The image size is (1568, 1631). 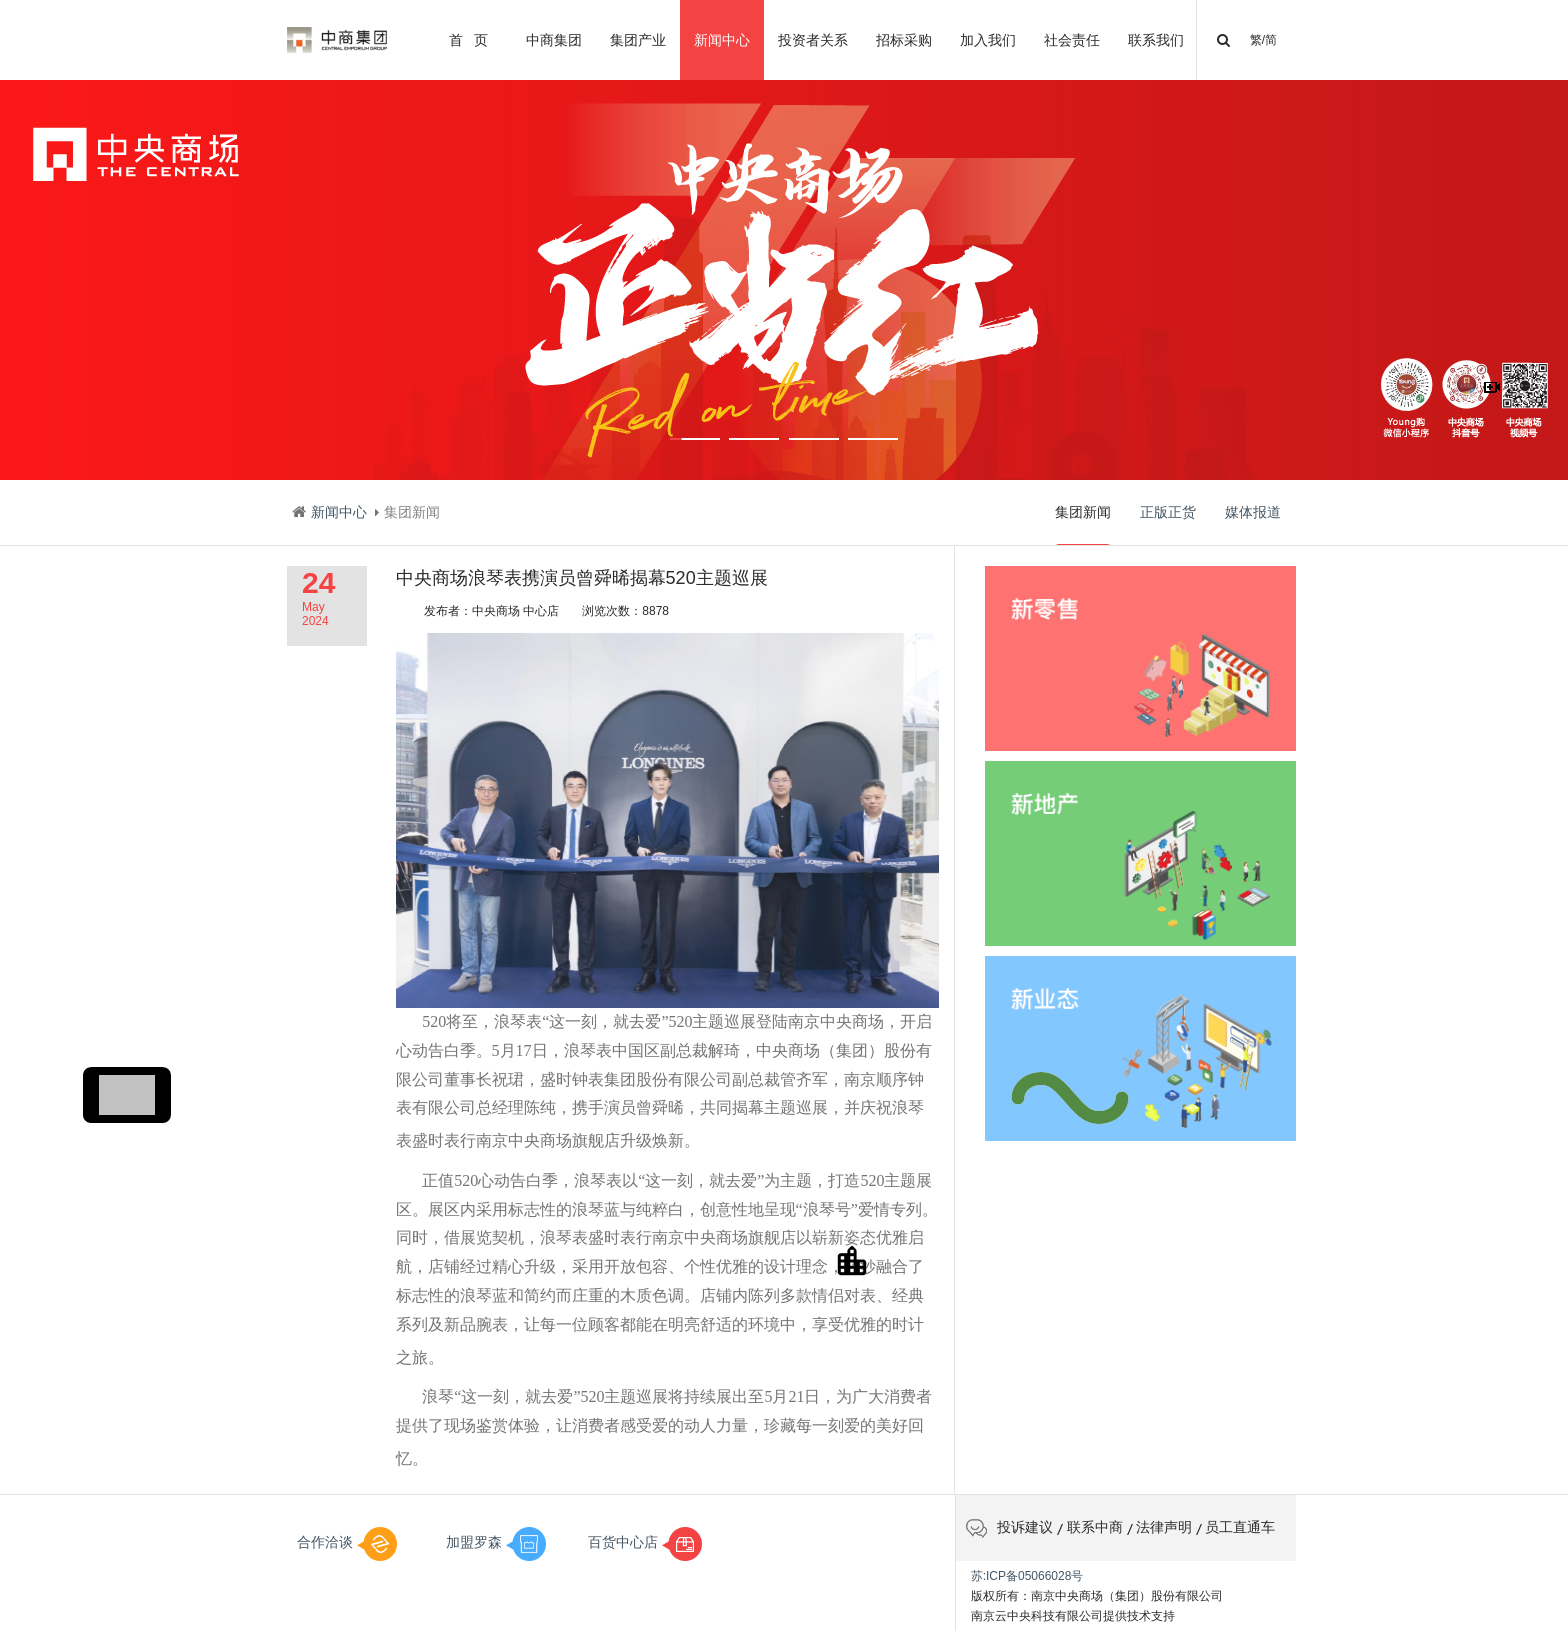 I want to click on view city or urban locations, so click(x=852, y=1261).